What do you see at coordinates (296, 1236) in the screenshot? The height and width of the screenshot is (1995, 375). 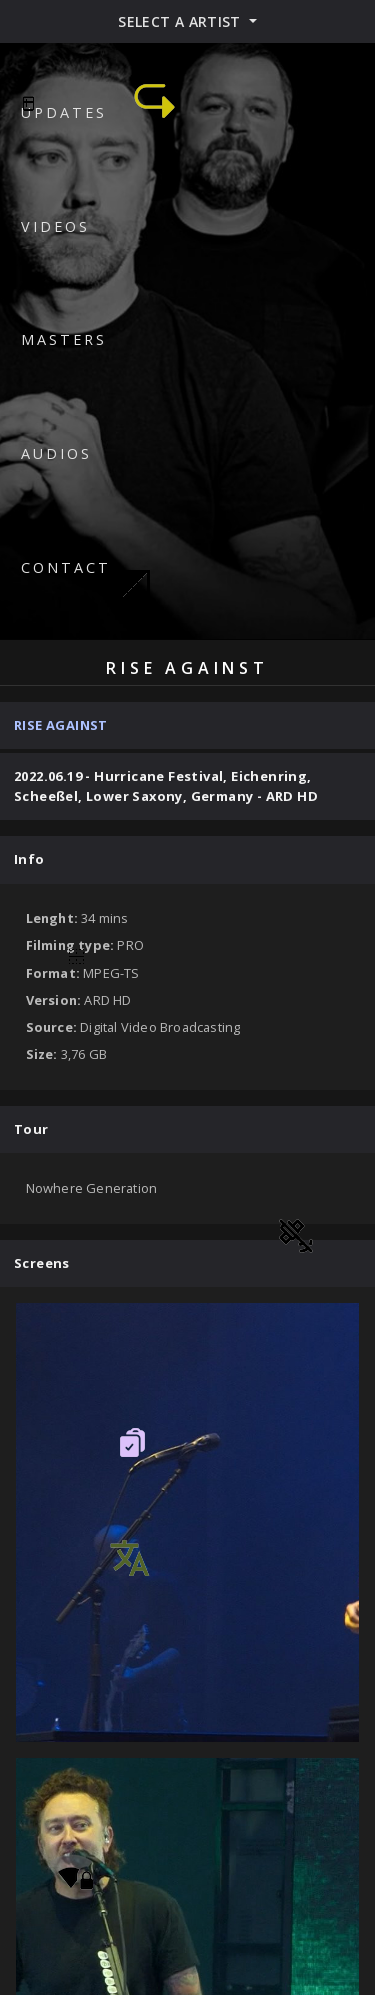 I see `satellite connection unavailable` at bounding box center [296, 1236].